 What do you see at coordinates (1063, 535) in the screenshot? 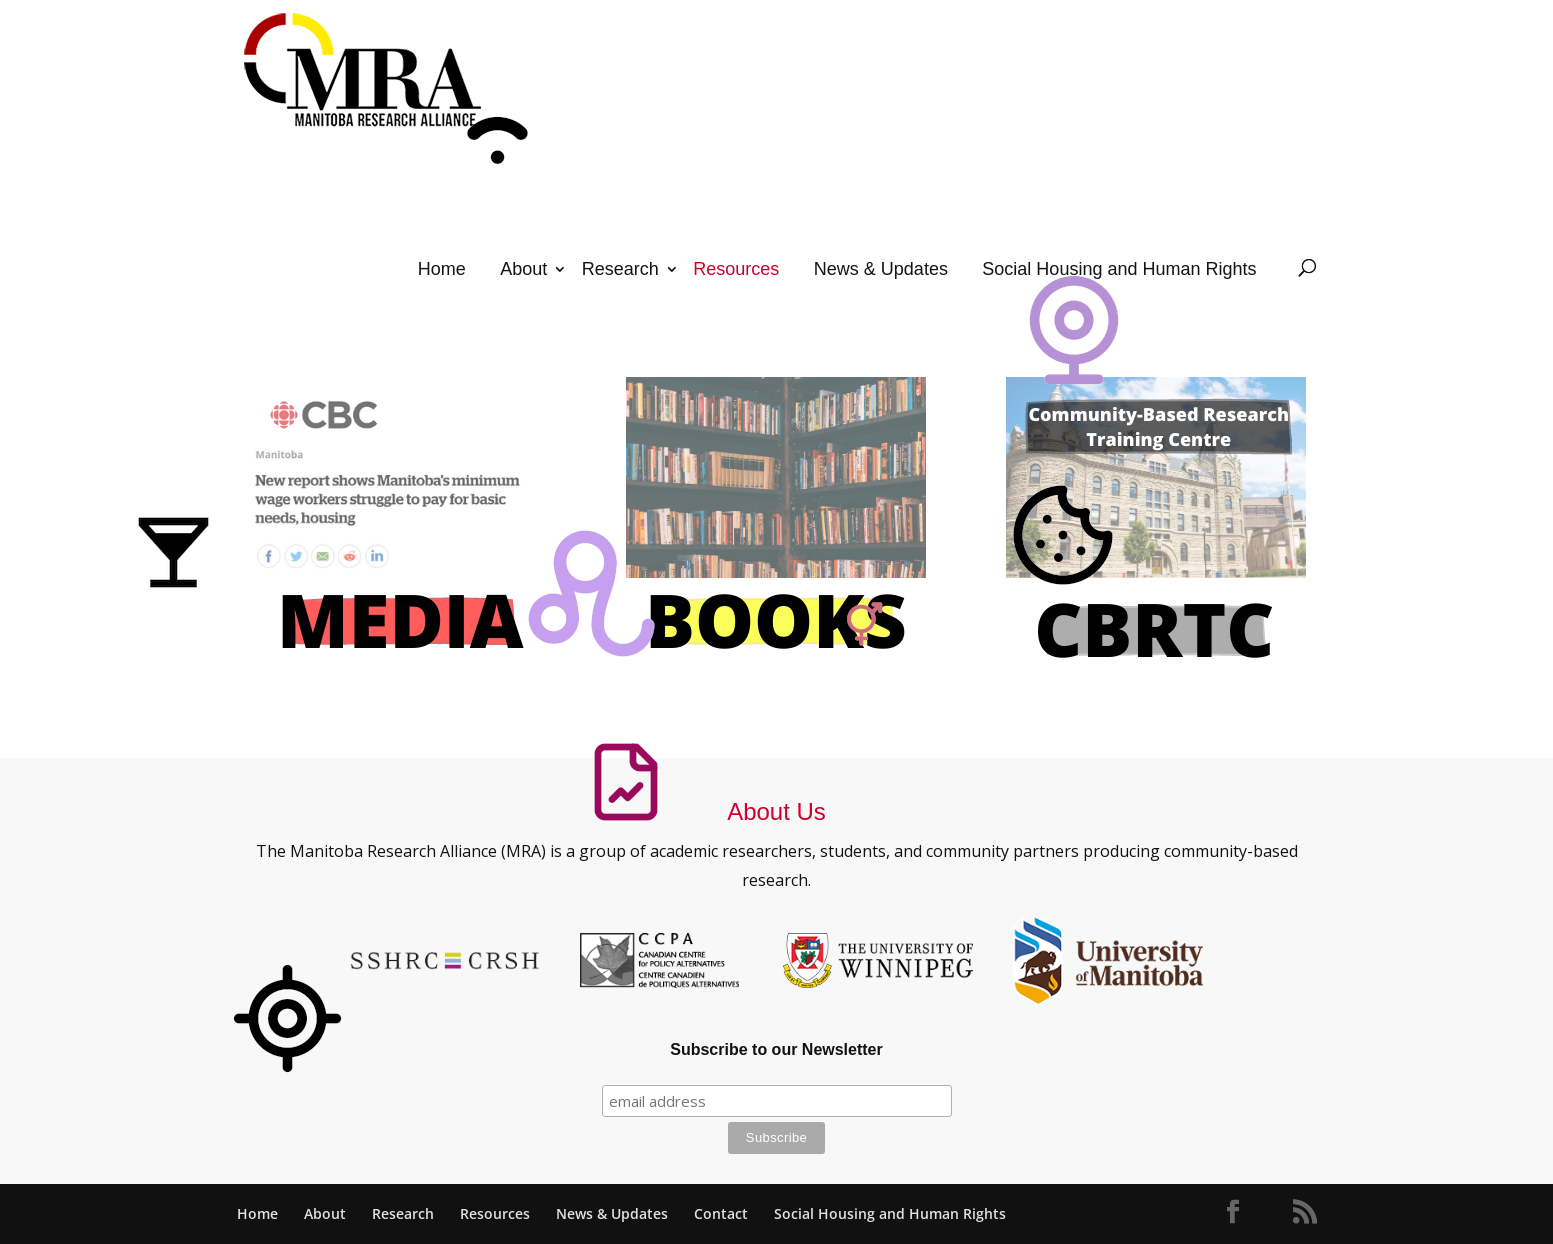
I see `manage cookie preferences` at bounding box center [1063, 535].